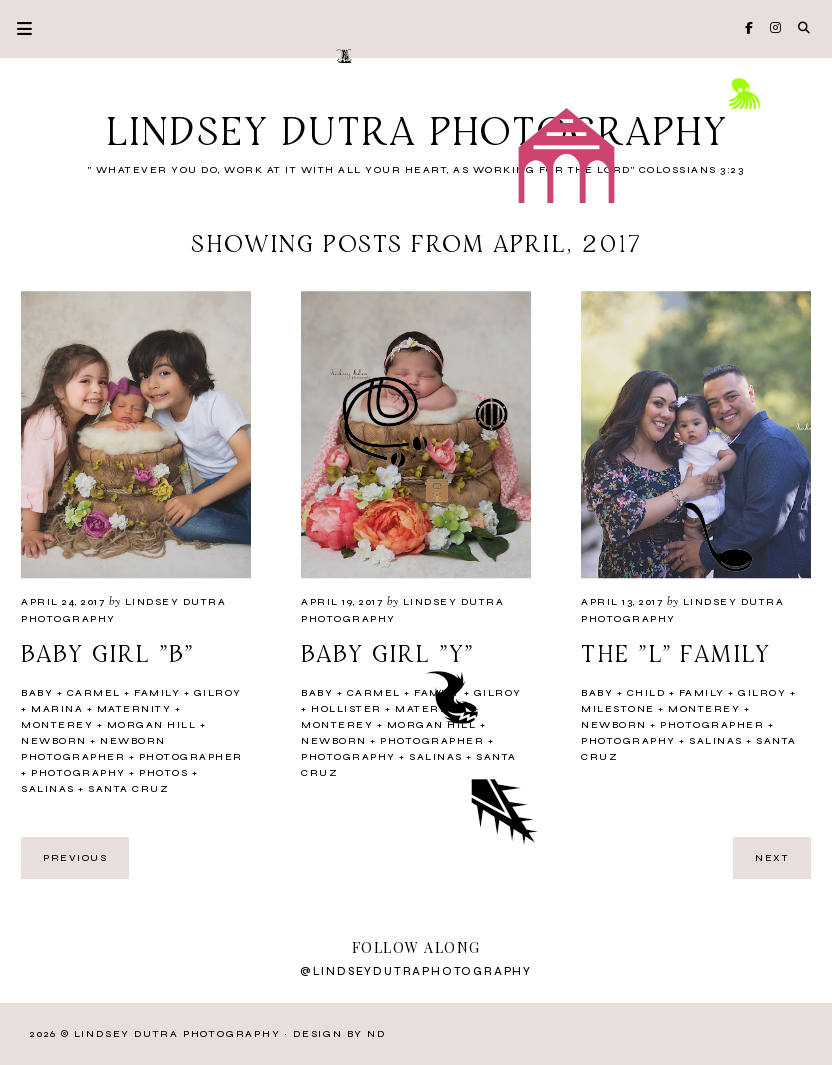  Describe the element at coordinates (566, 155) in the screenshot. I see `access the marketplace or bazaar` at that location.